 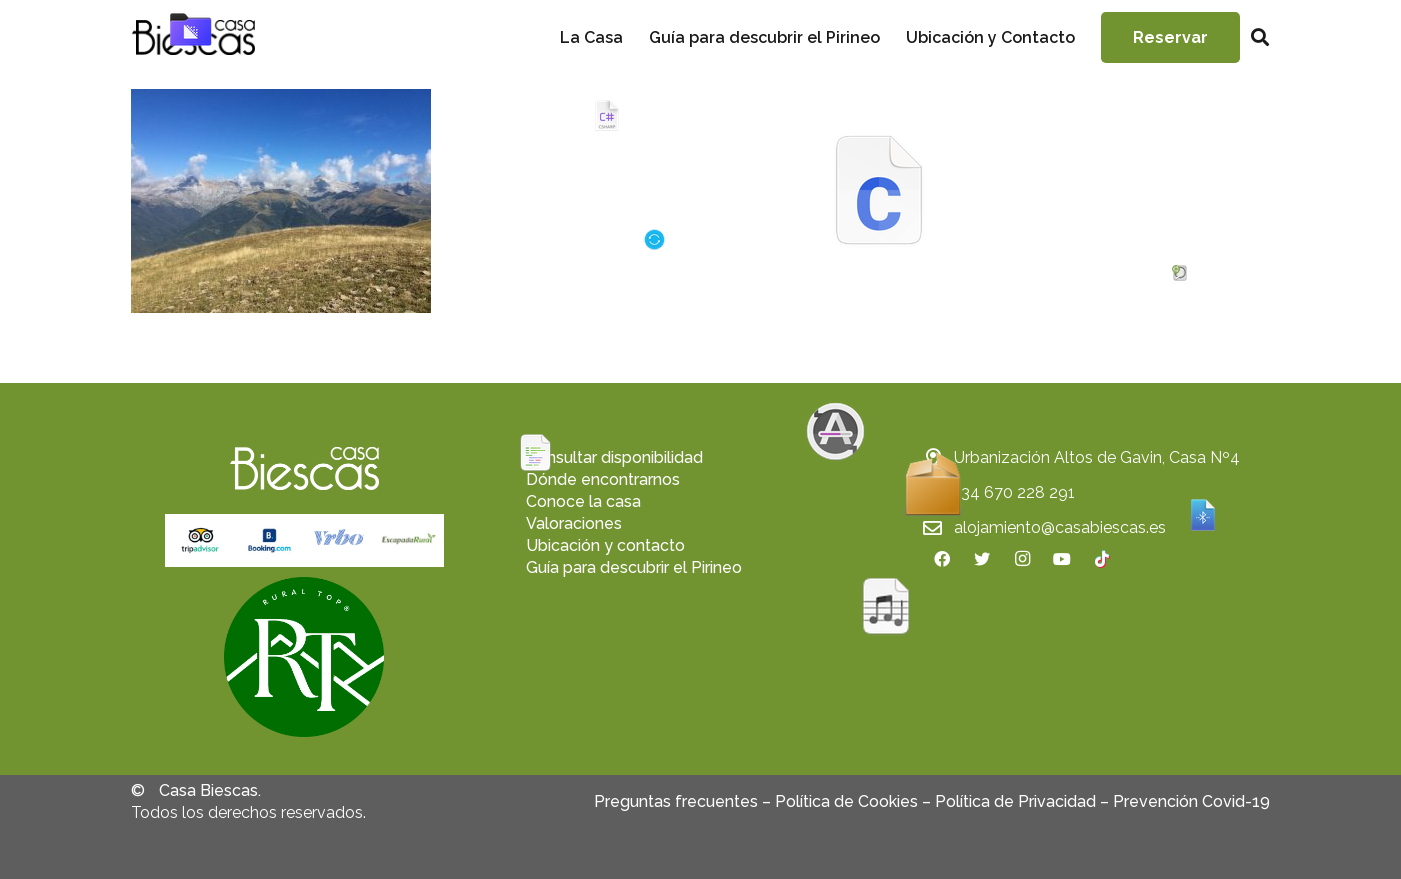 I want to click on indicates content is currently syncing, so click(x=654, y=239).